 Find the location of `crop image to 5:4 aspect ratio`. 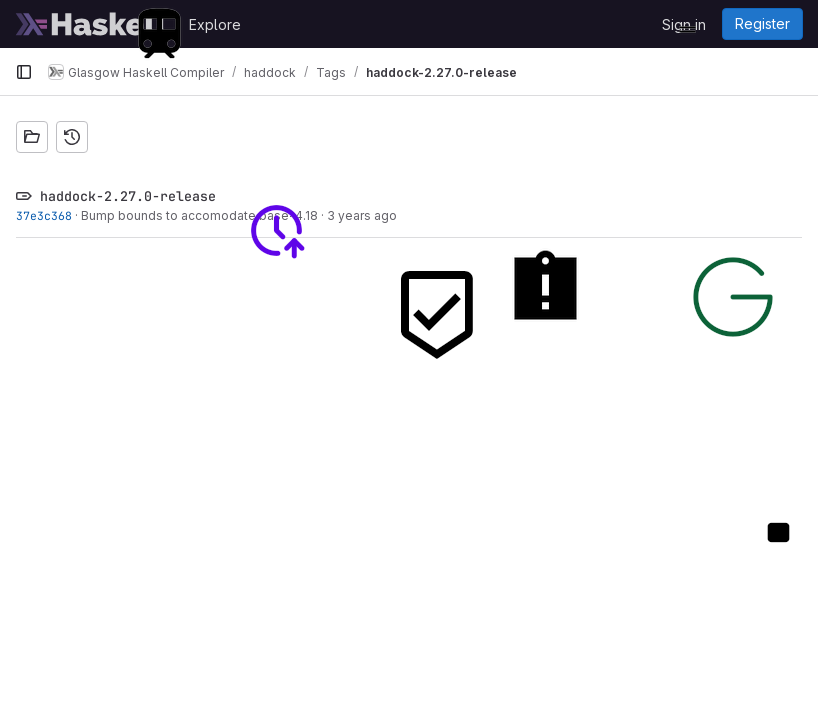

crop image to 5:4 aspect ratio is located at coordinates (778, 532).